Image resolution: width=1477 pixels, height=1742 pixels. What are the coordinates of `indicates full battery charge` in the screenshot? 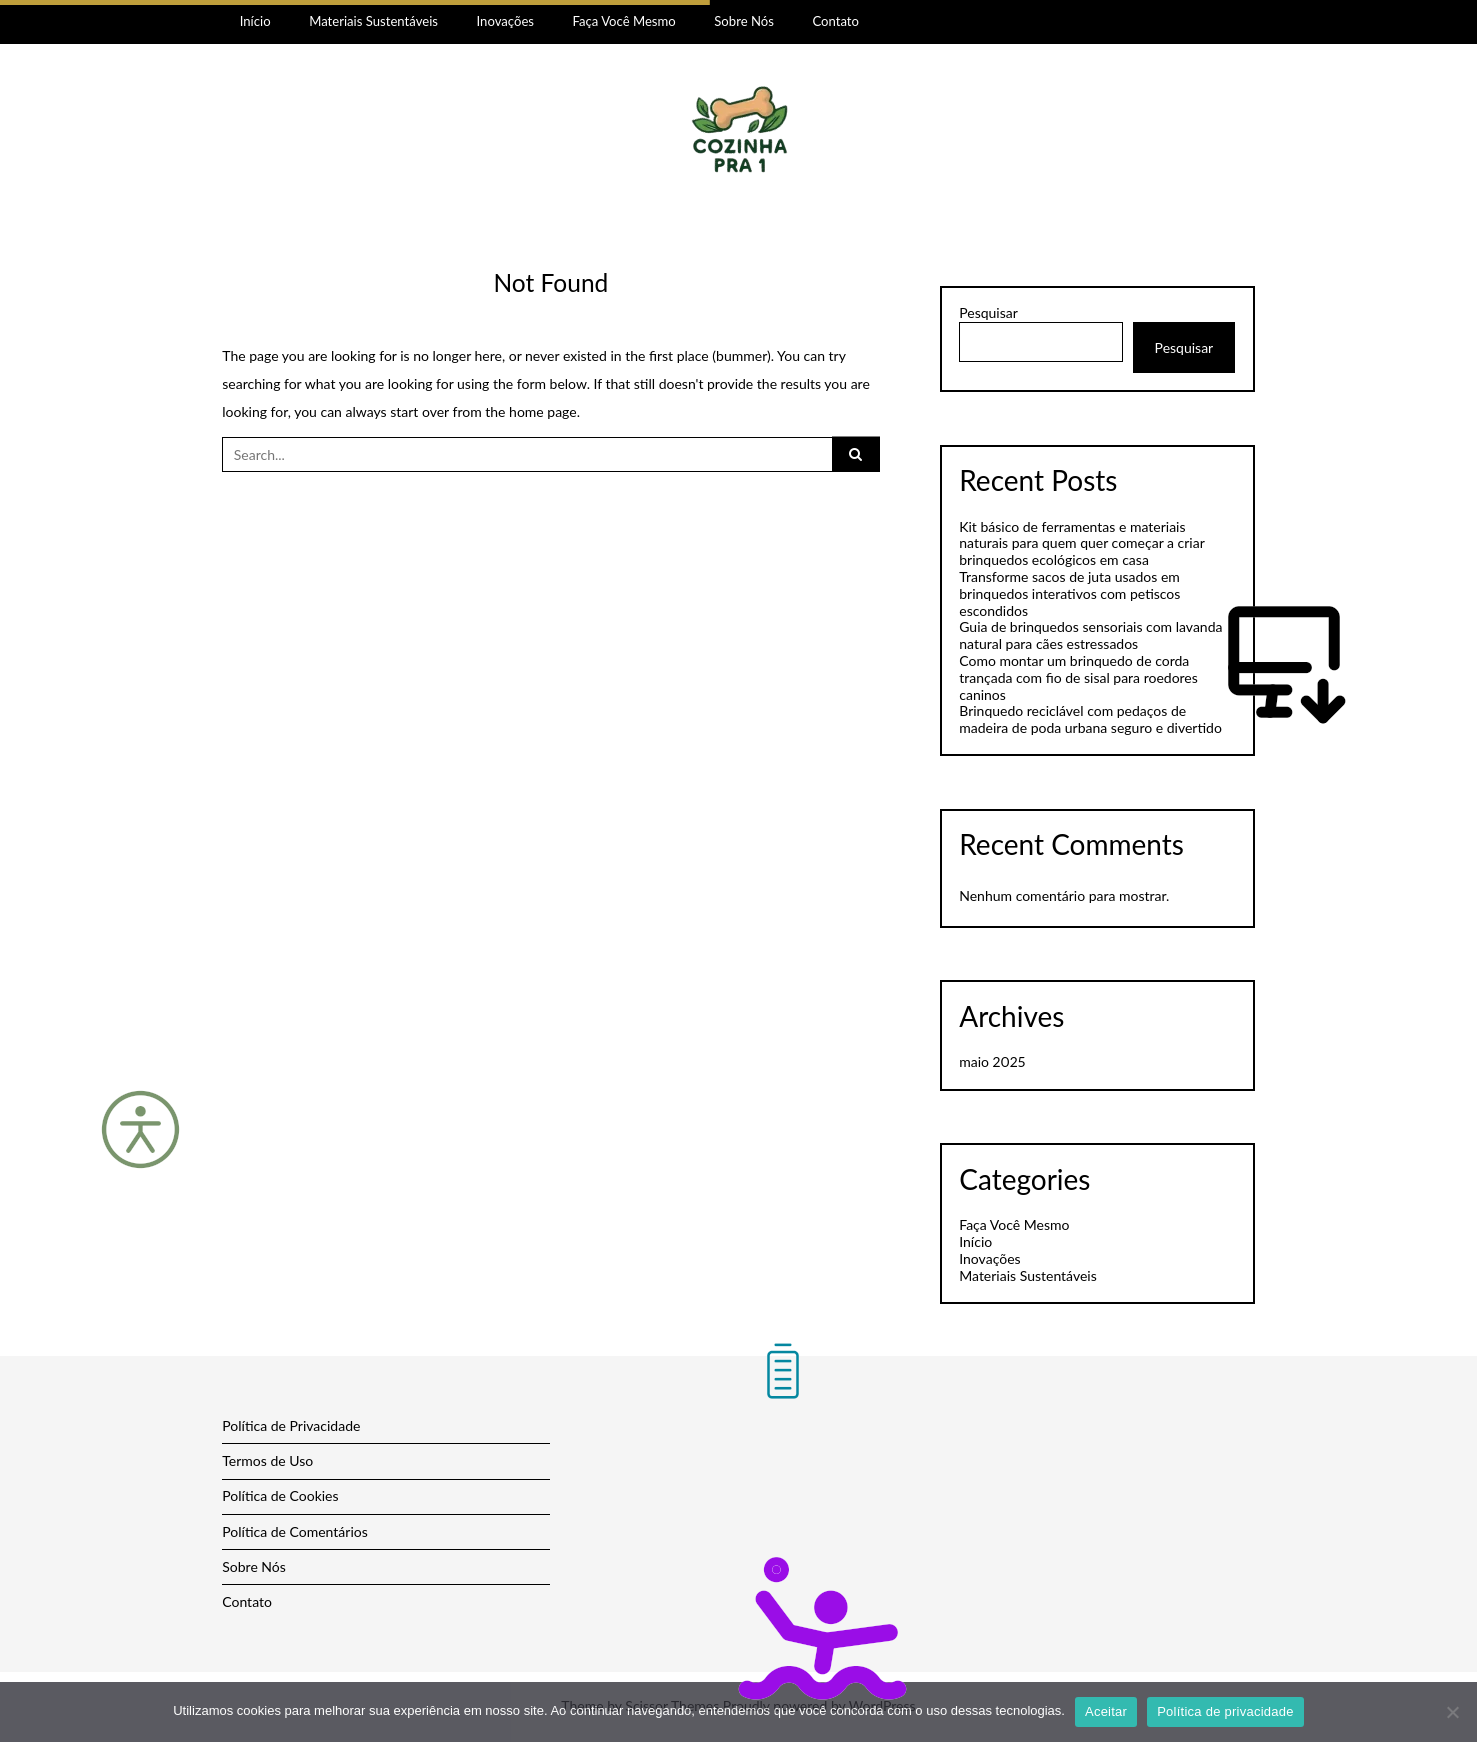 It's located at (783, 1372).